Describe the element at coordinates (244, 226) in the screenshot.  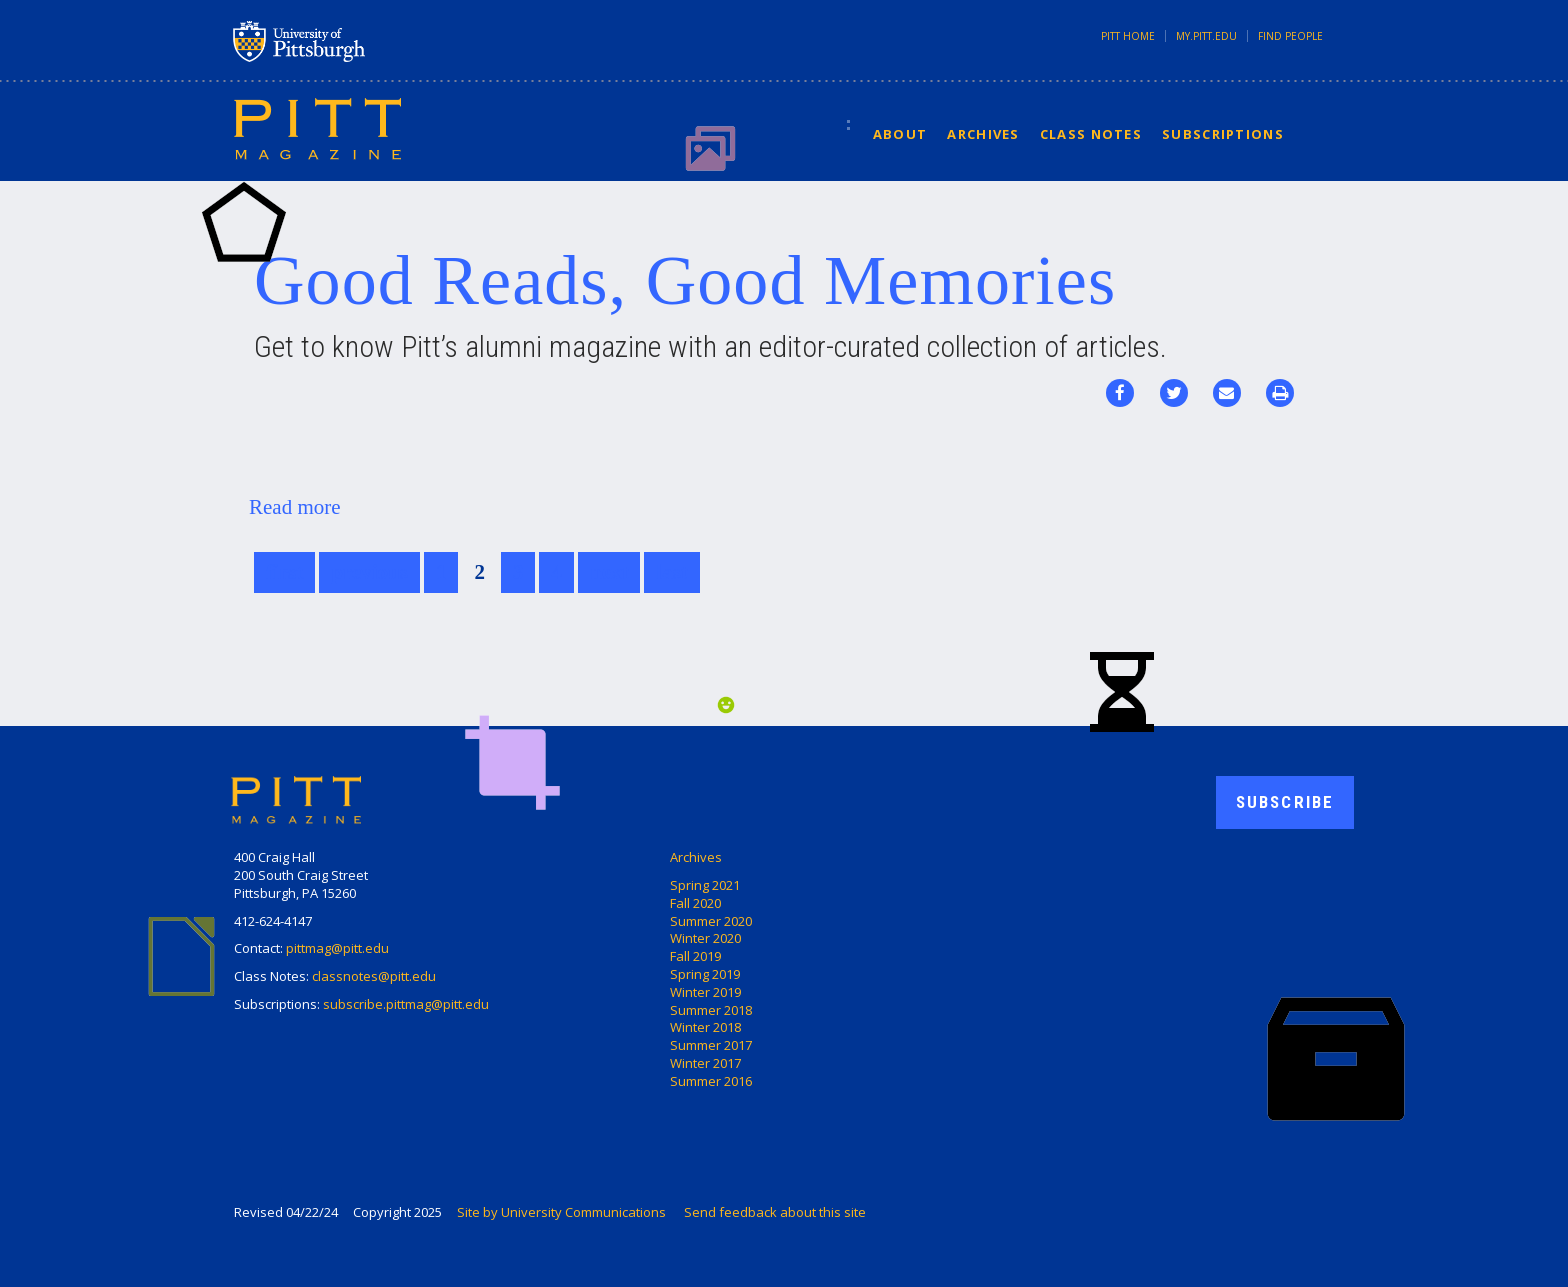
I see `select pentagon shape tool` at that location.